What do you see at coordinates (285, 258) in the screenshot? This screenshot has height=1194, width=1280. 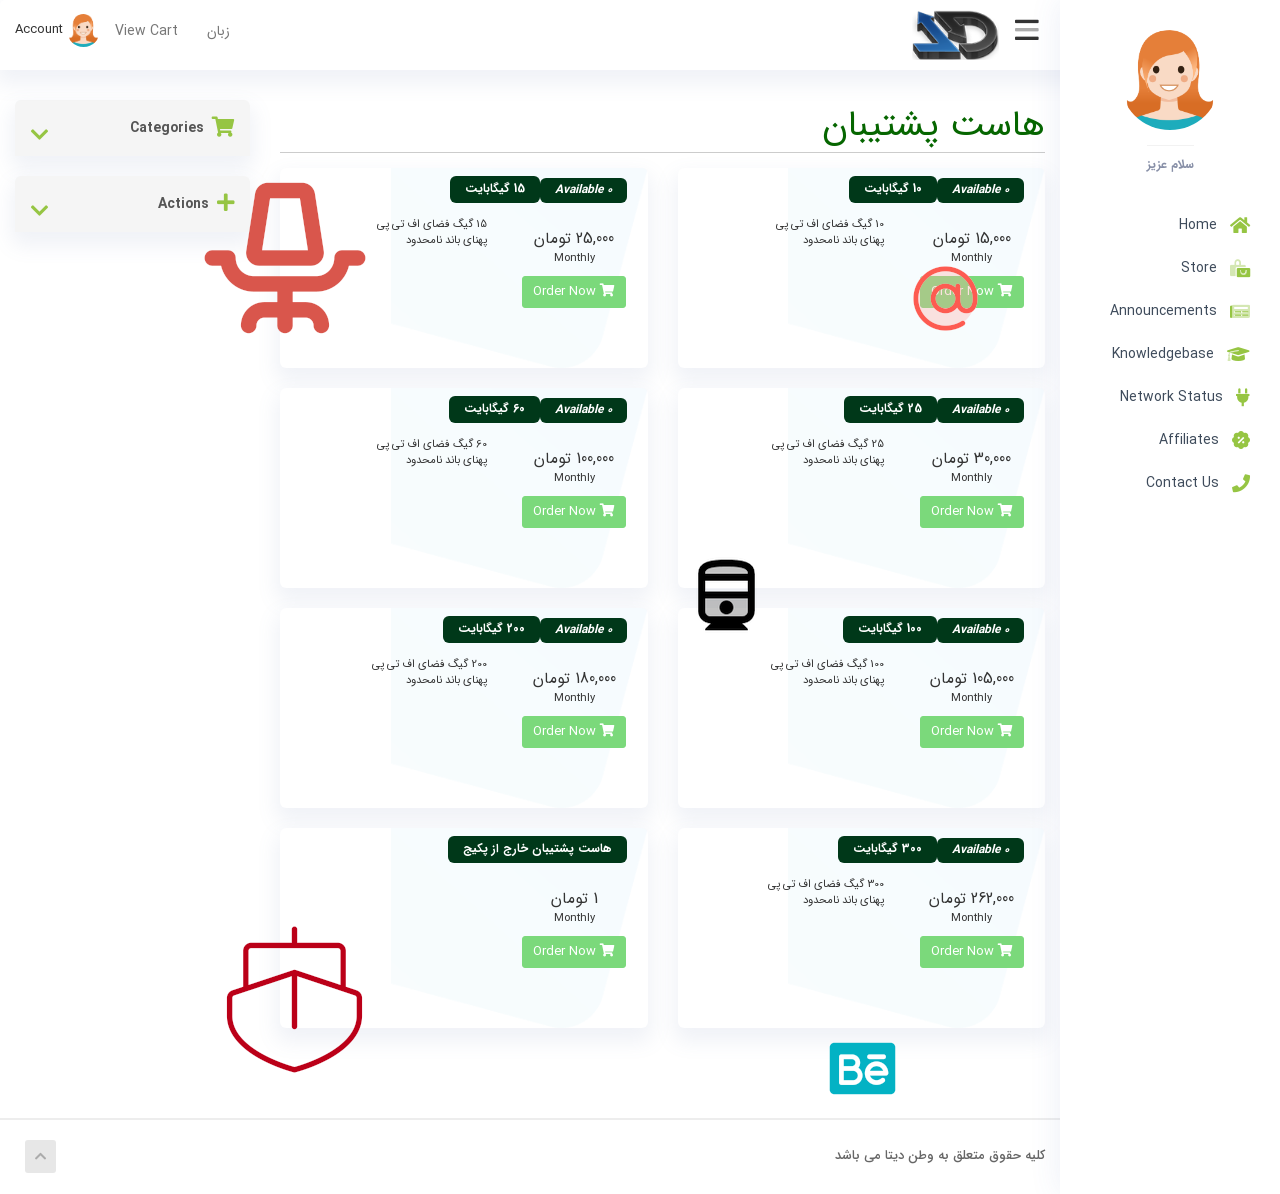 I see `access workspace or office settings` at bounding box center [285, 258].